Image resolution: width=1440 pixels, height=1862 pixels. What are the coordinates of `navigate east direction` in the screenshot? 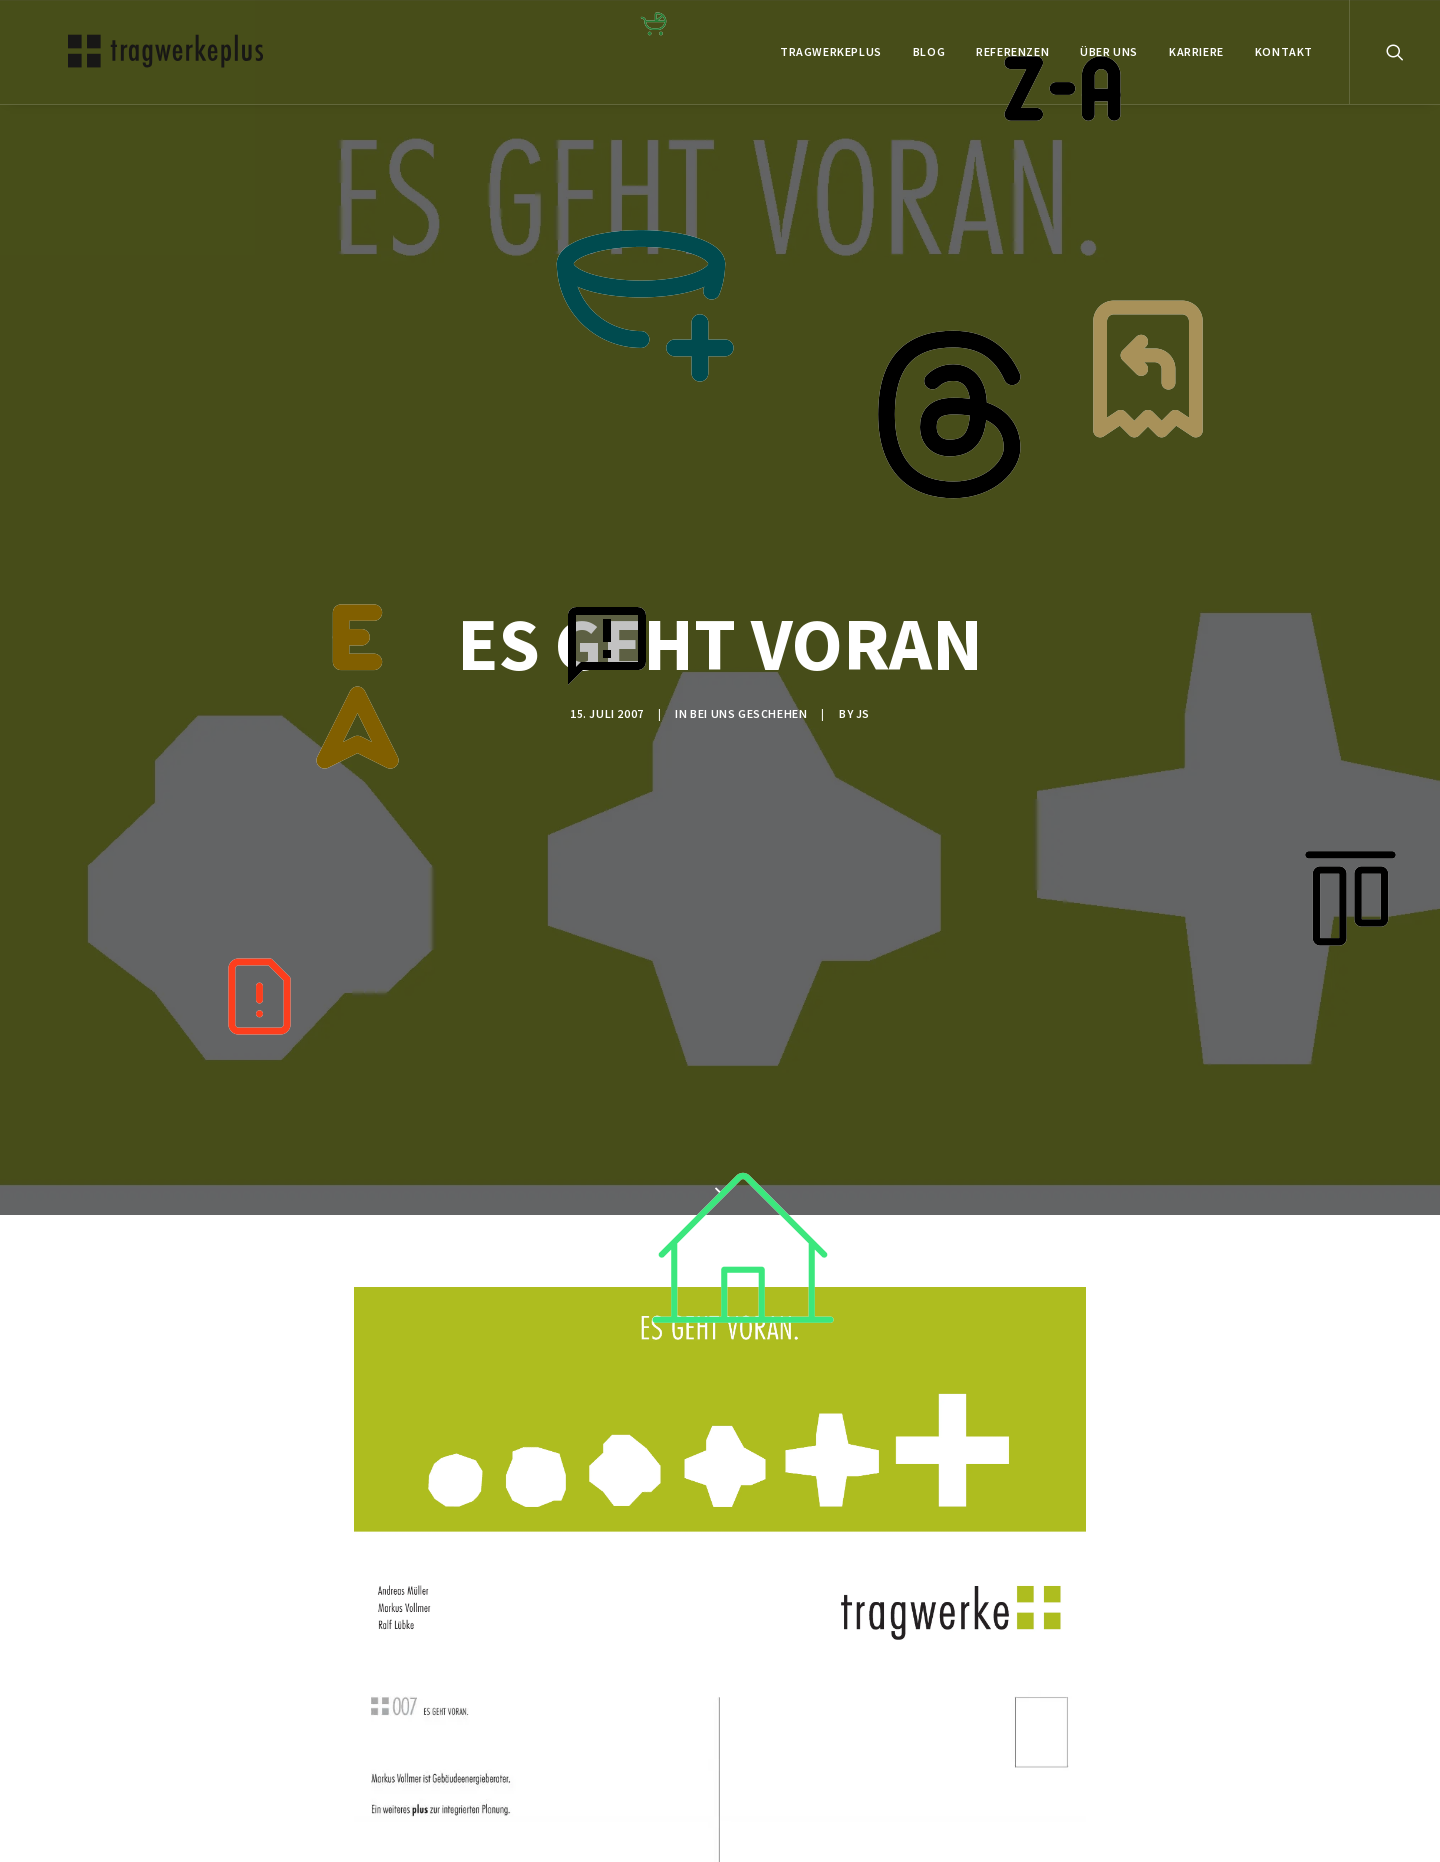 It's located at (357, 686).